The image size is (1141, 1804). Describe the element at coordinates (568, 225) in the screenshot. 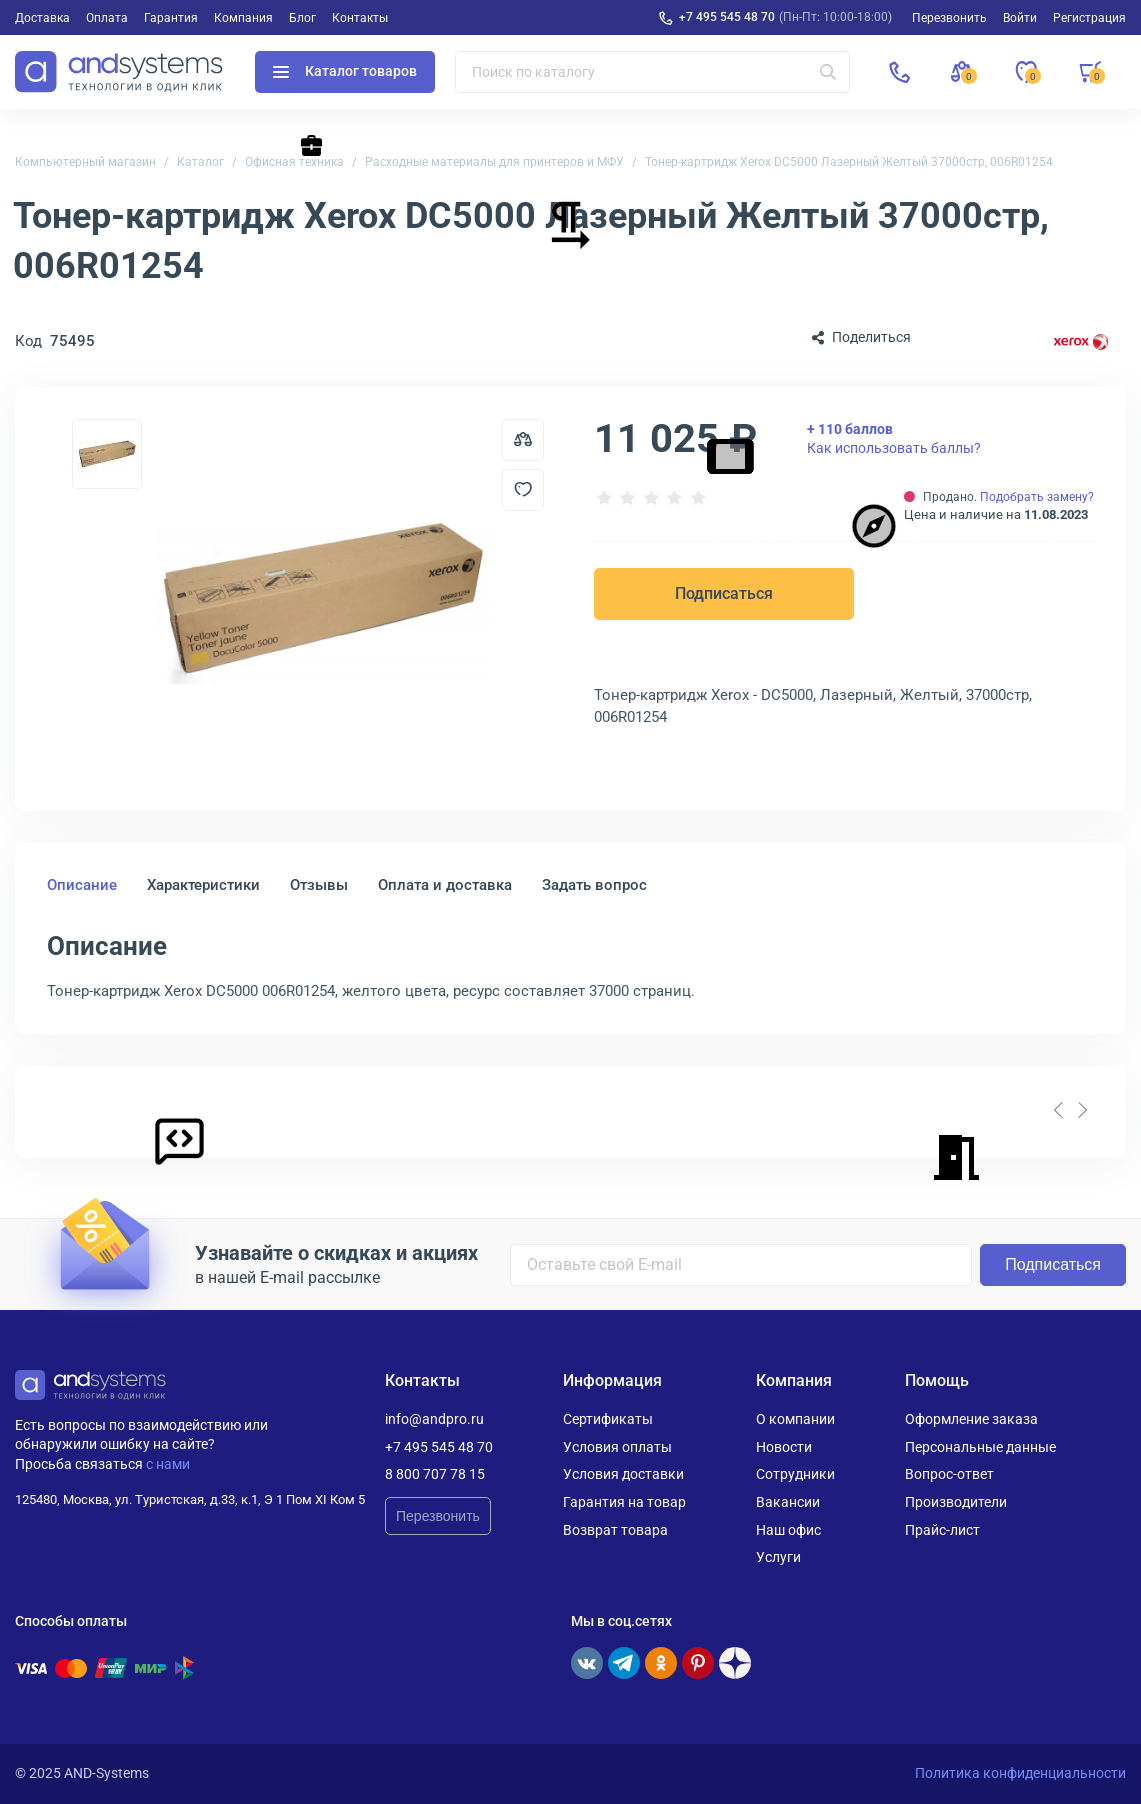

I see `set text direction to left-to-right` at that location.